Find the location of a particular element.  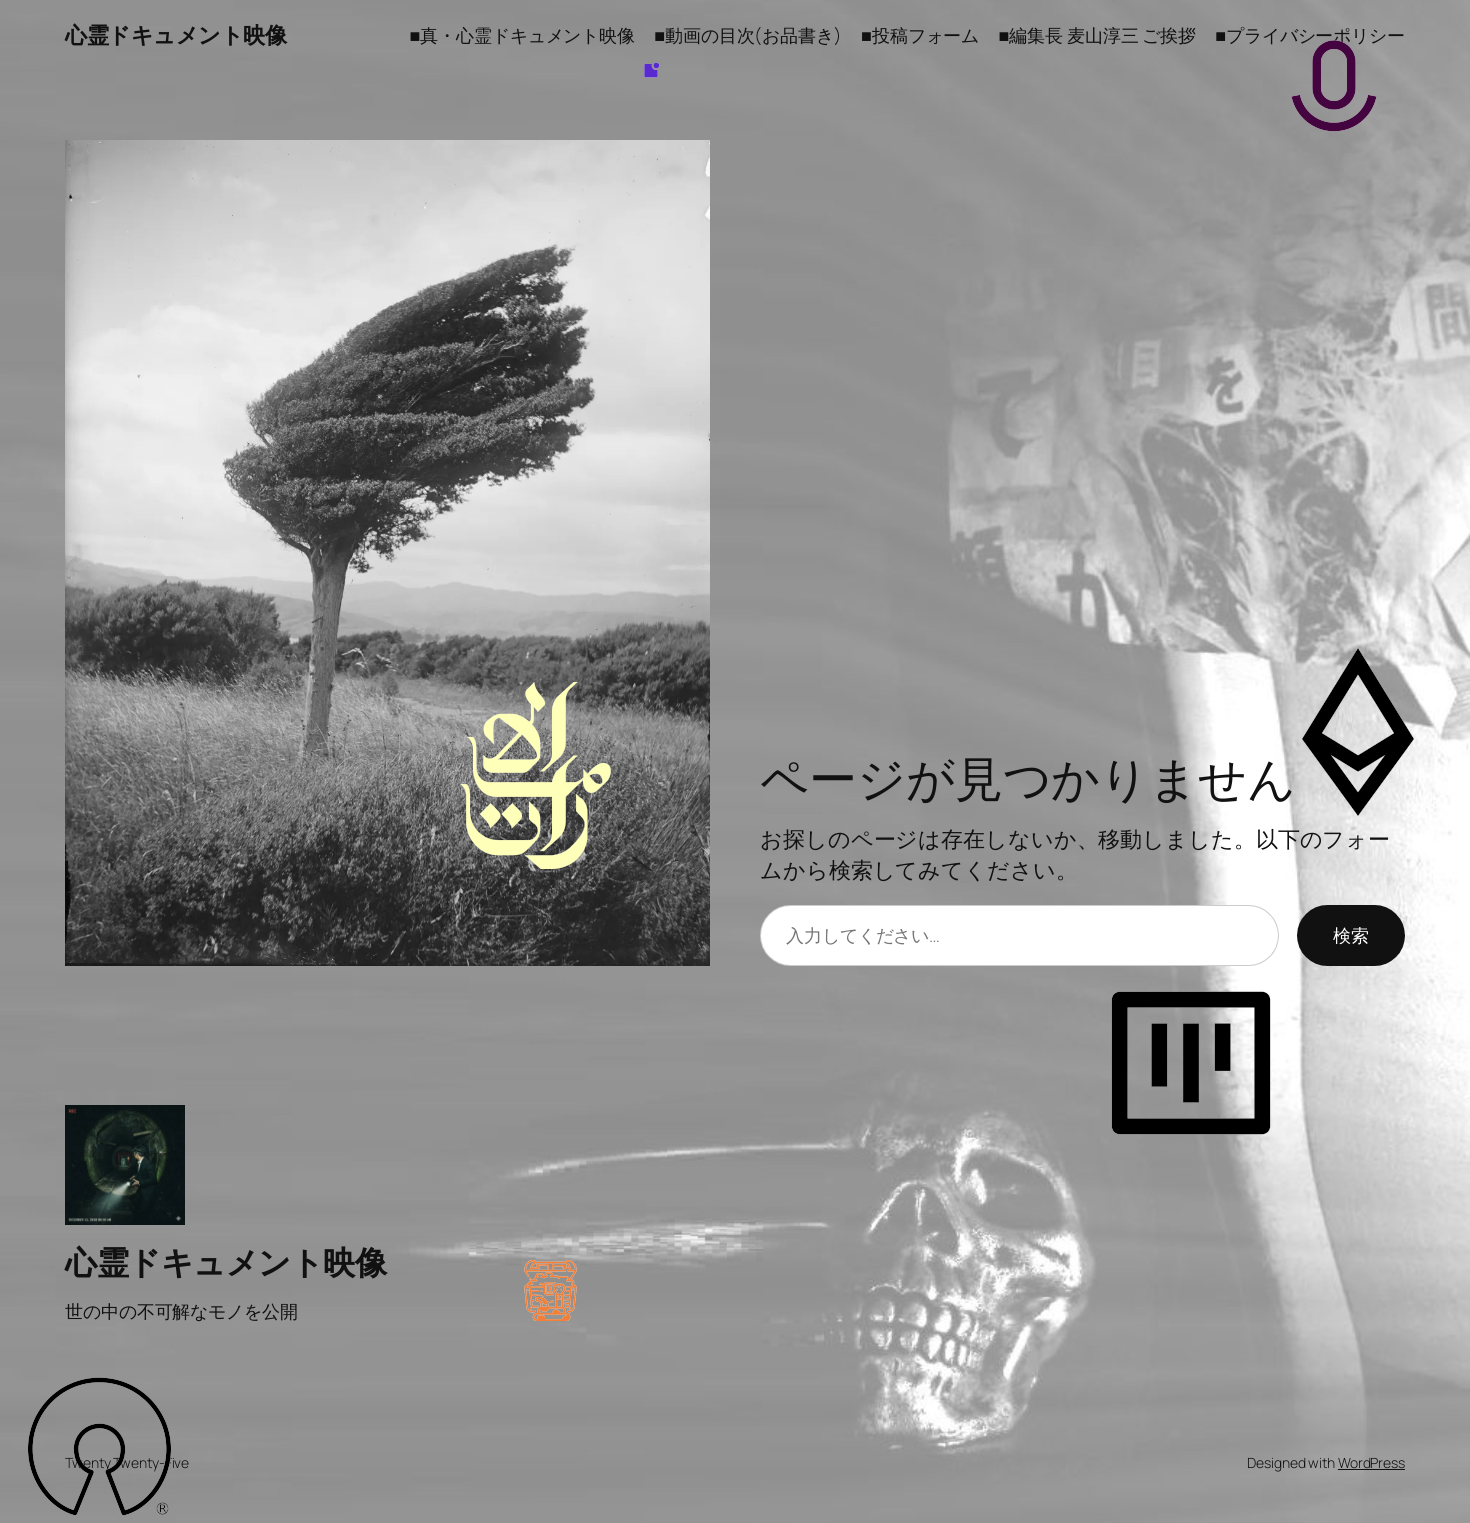

rich python library logo is located at coordinates (550, 1290).